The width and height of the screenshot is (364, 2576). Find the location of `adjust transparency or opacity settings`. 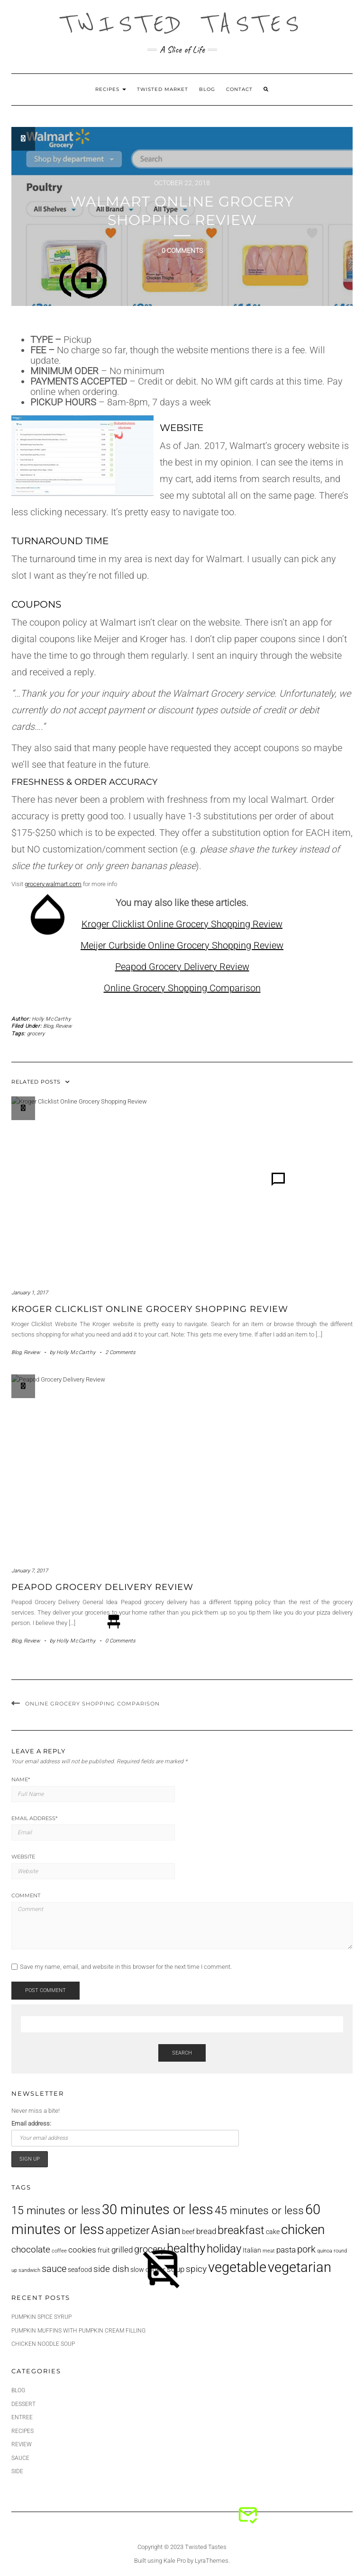

adjust transparency or opacity settings is located at coordinates (47, 914).